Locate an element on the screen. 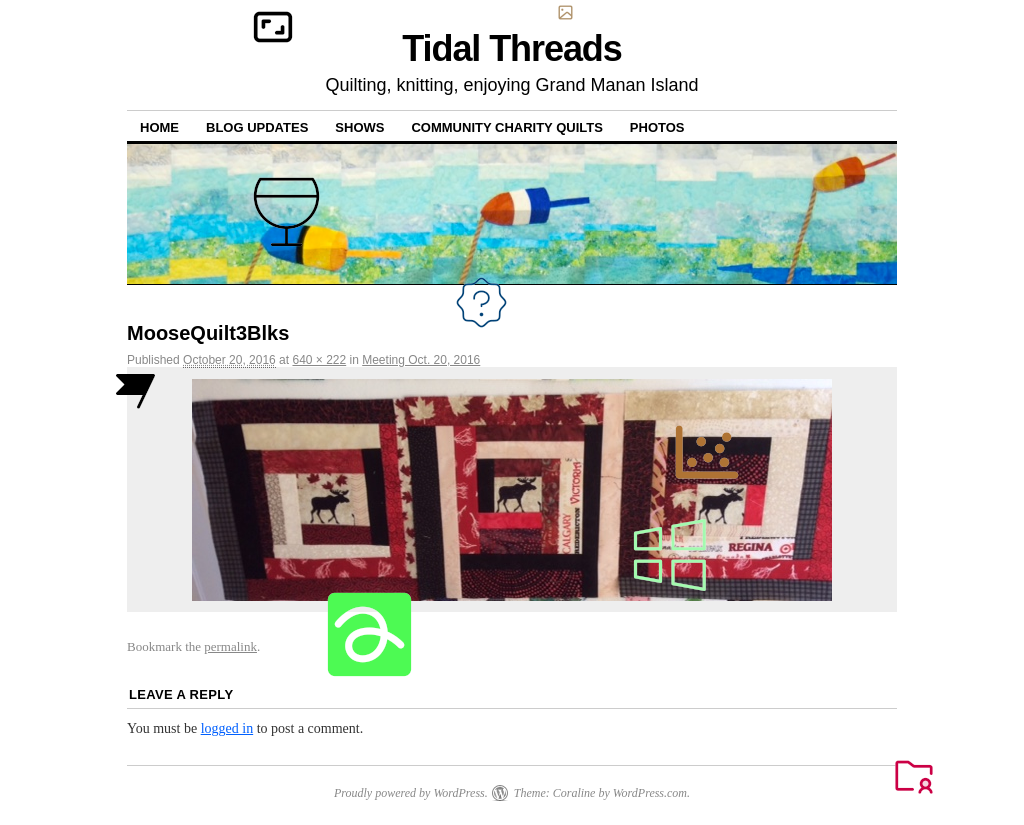 This screenshot has height=825, width=1024. open the Windows start menu is located at coordinates (673, 555).